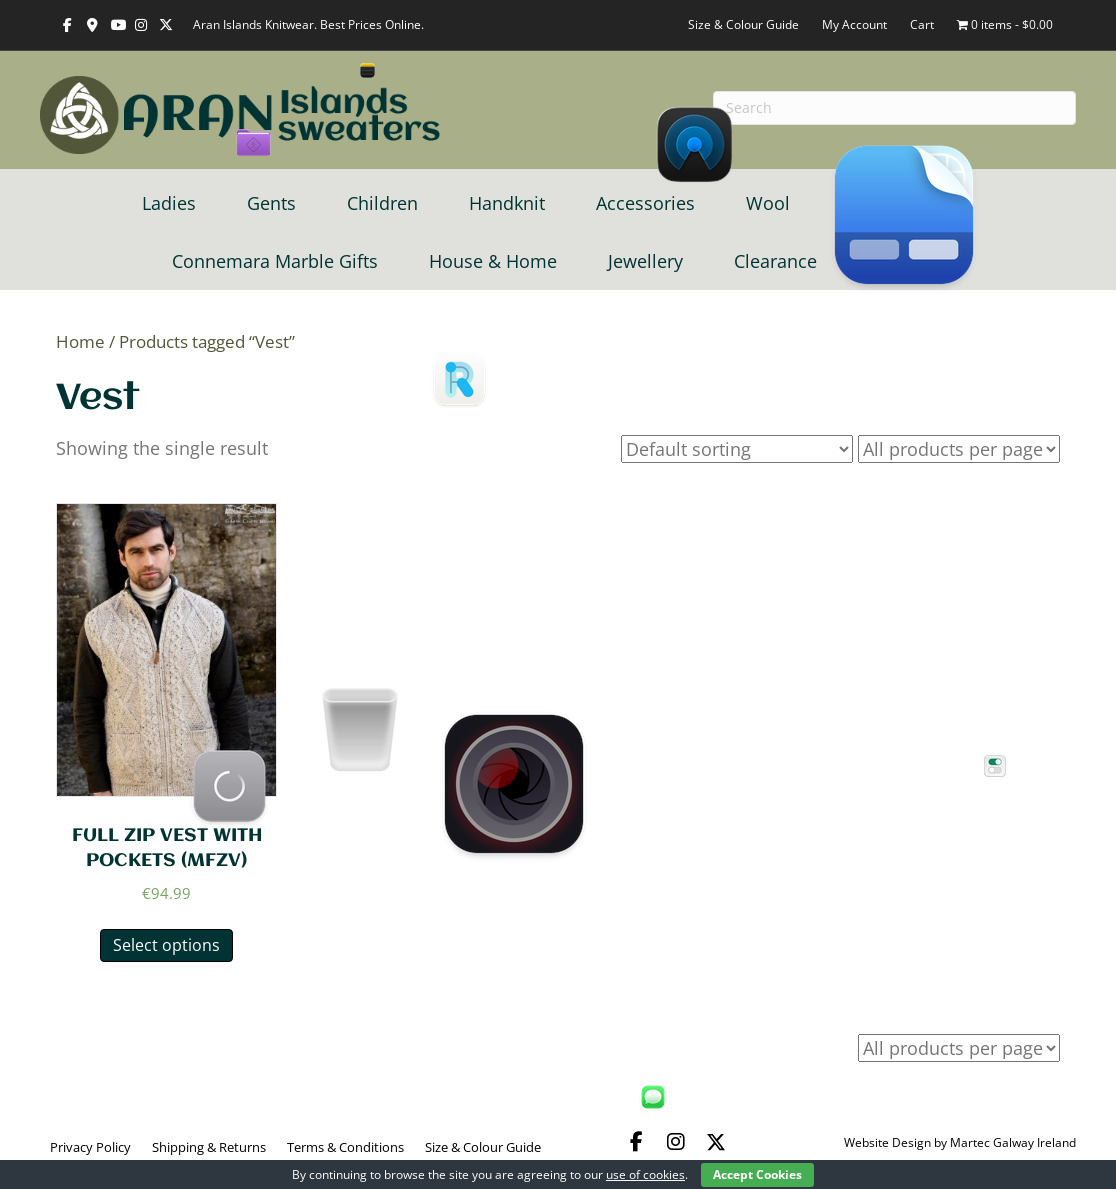 The height and width of the screenshot is (1189, 1116). I want to click on open airdrop to share files wirelessly, so click(694, 144).